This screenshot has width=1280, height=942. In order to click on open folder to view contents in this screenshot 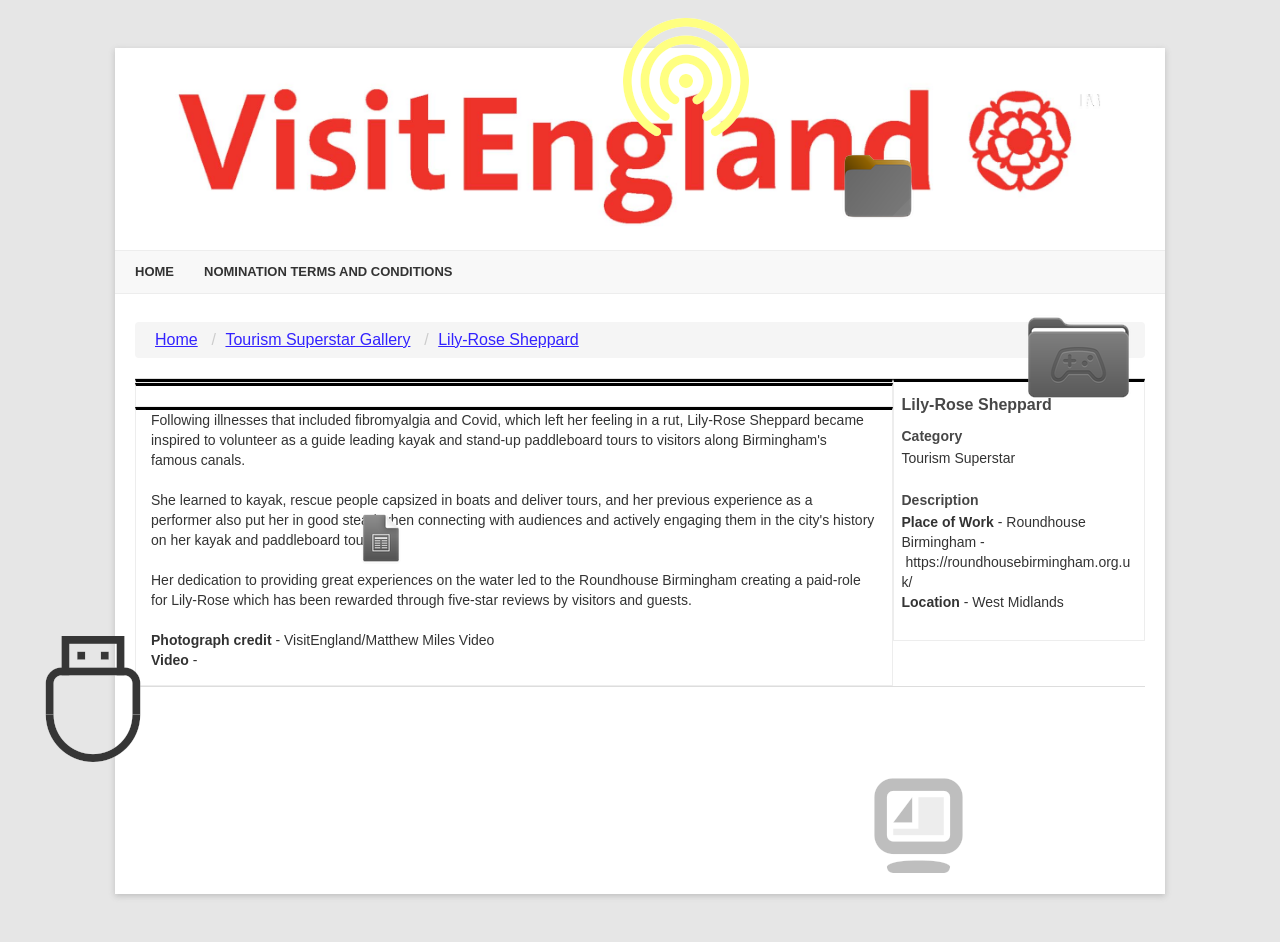, I will do `click(878, 186)`.